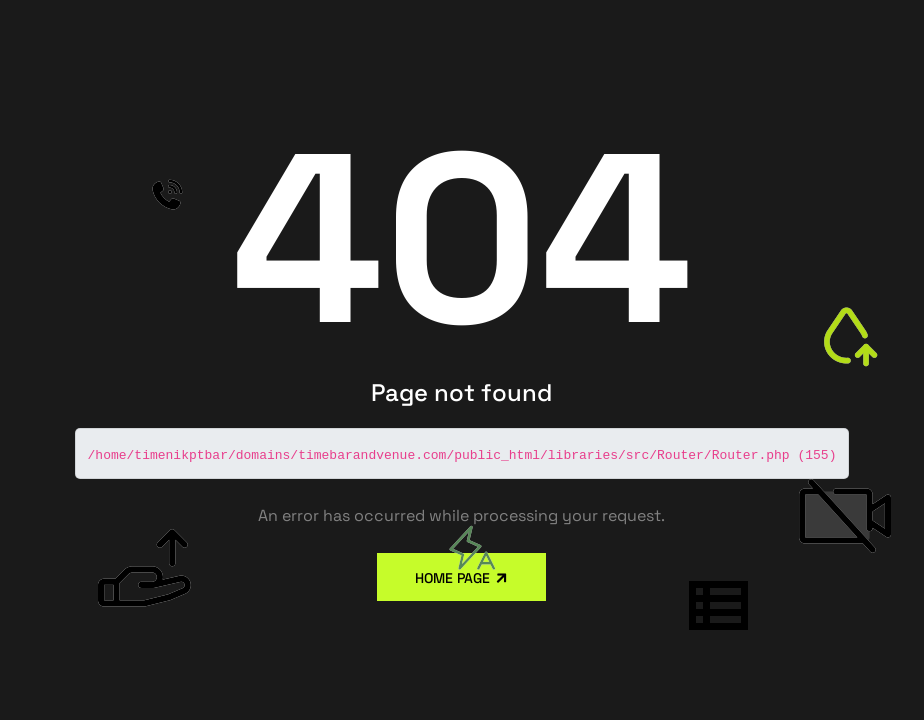 This screenshot has height=720, width=924. Describe the element at coordinates (842, 516) in the screenshot. I see `turn off camera or disable video` at that location.